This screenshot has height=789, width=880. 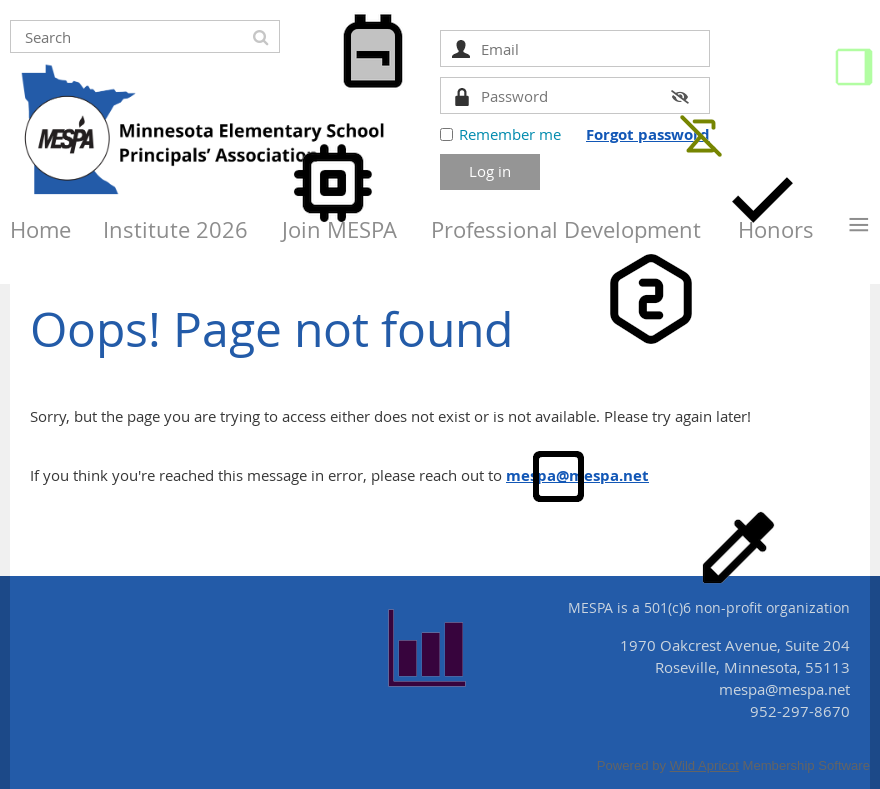 What do you see at coordinates (558, 476) in the screenshot?
I see `select or crop a square area` at bounding box center [558, 476].